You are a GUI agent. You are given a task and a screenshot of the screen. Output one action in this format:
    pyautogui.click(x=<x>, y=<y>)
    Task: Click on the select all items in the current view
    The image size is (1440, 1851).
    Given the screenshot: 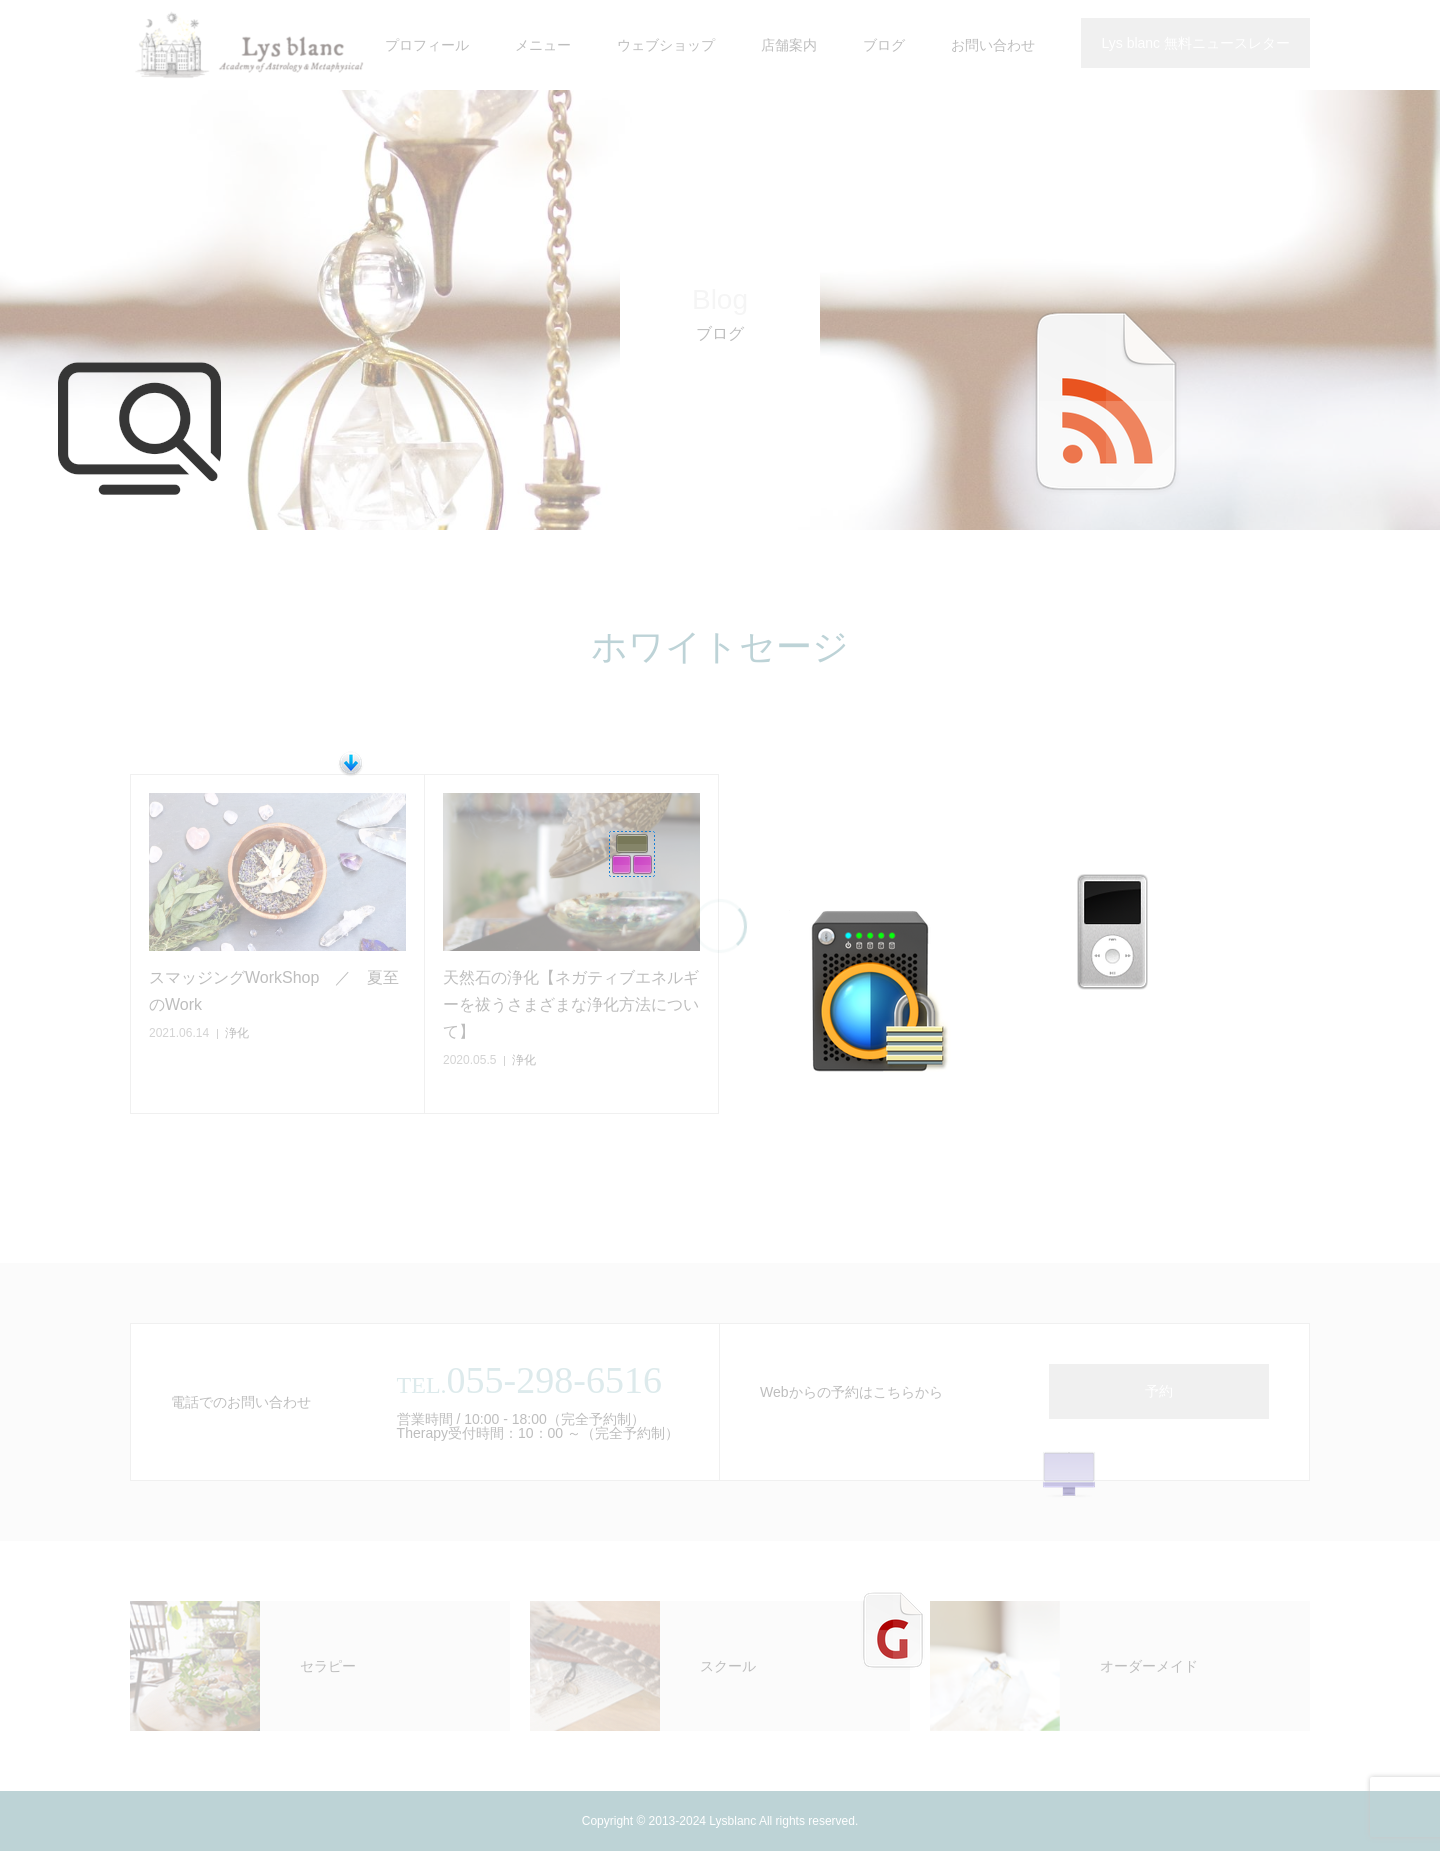 What is the action you would take?
    pyautogui.click(x=632, y=854)
    